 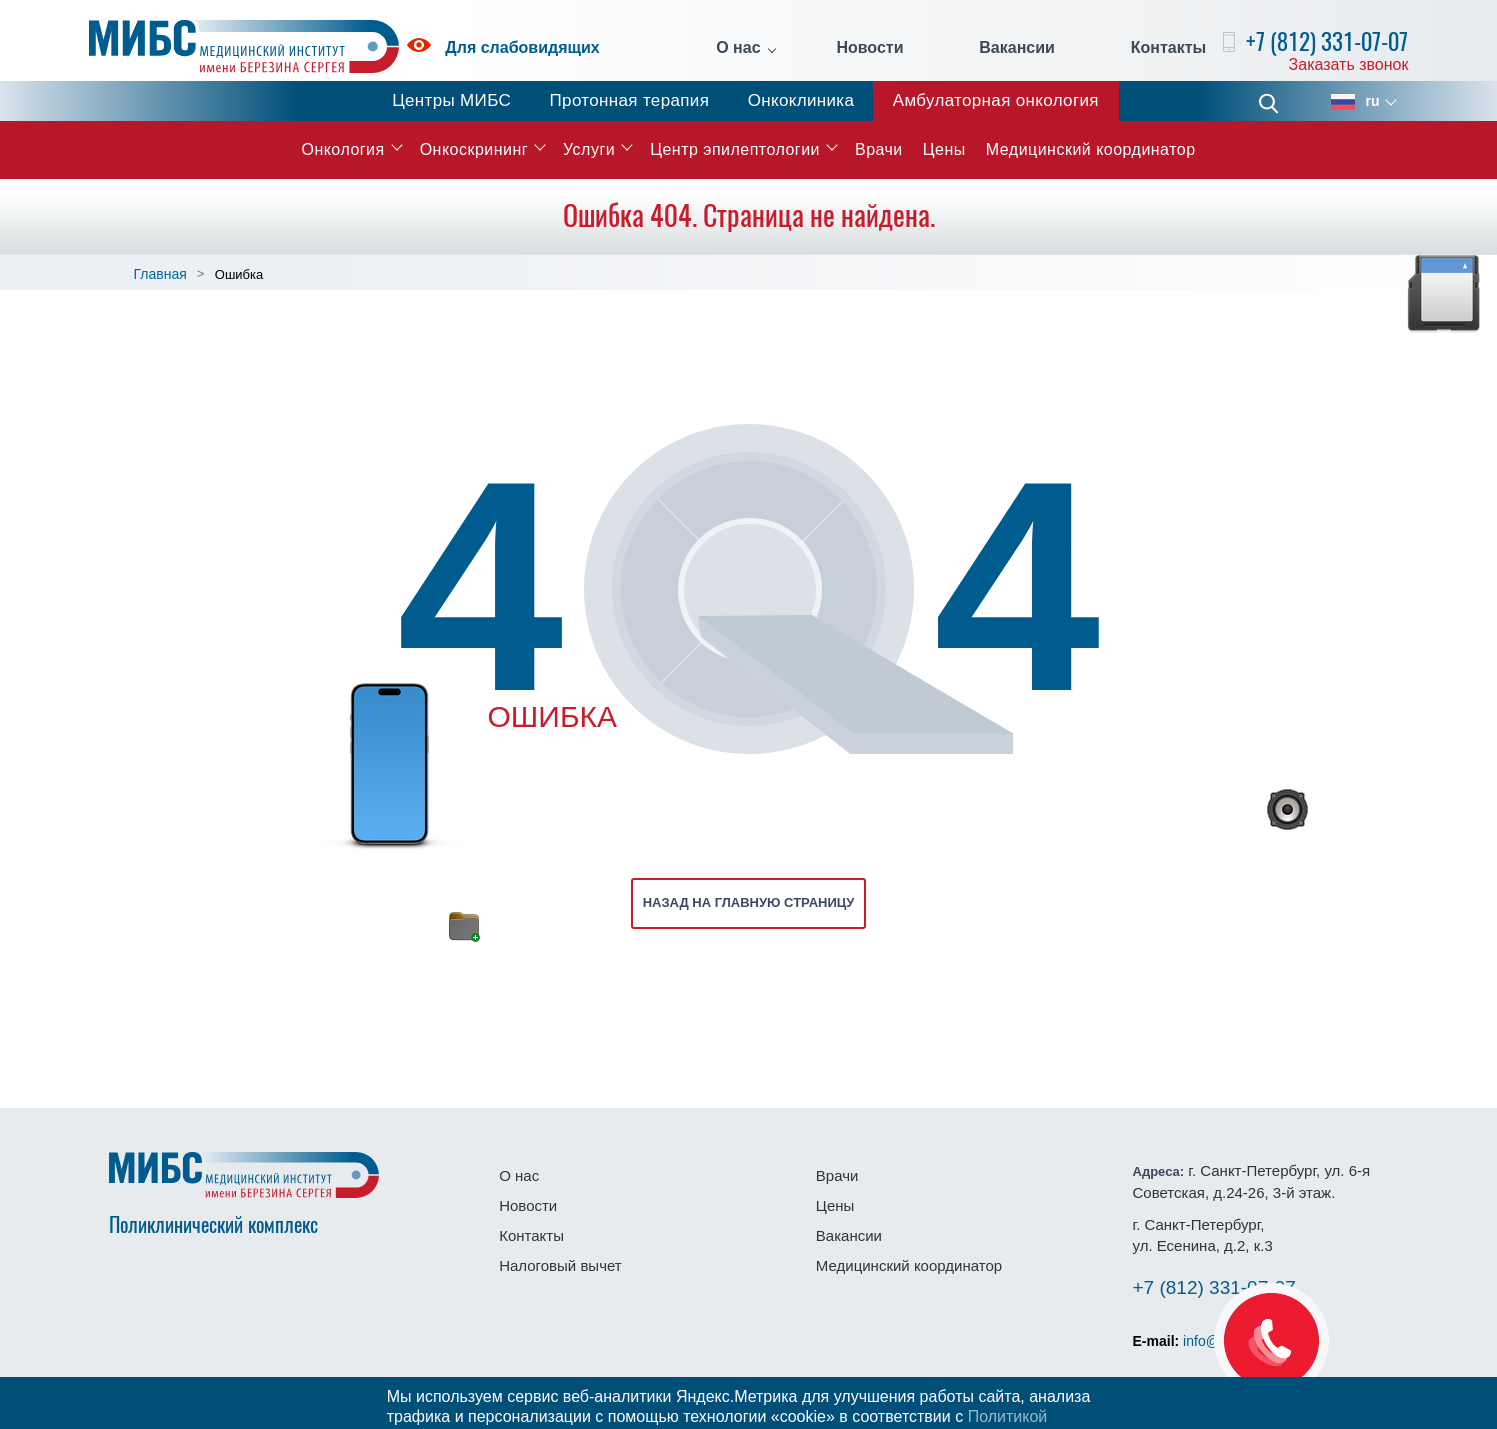 I want to click on adjust speaker or audio output volume, so click(x=1287, y=809).